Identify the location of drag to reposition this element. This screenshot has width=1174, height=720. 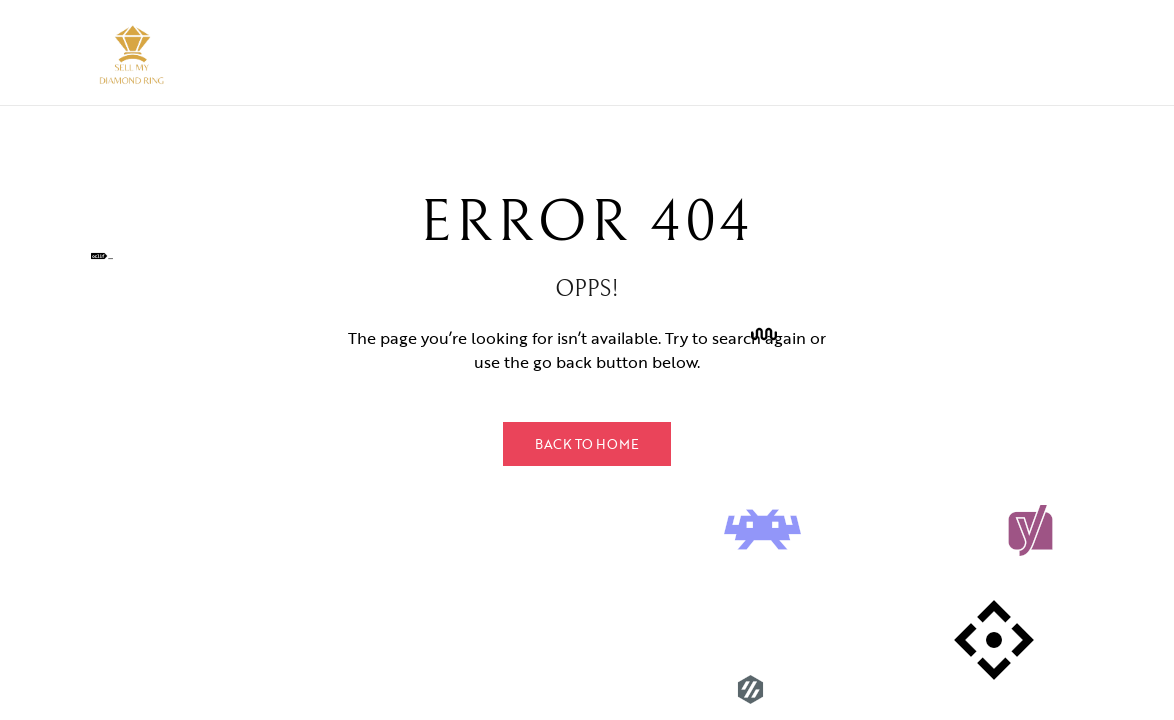
(994, 640).